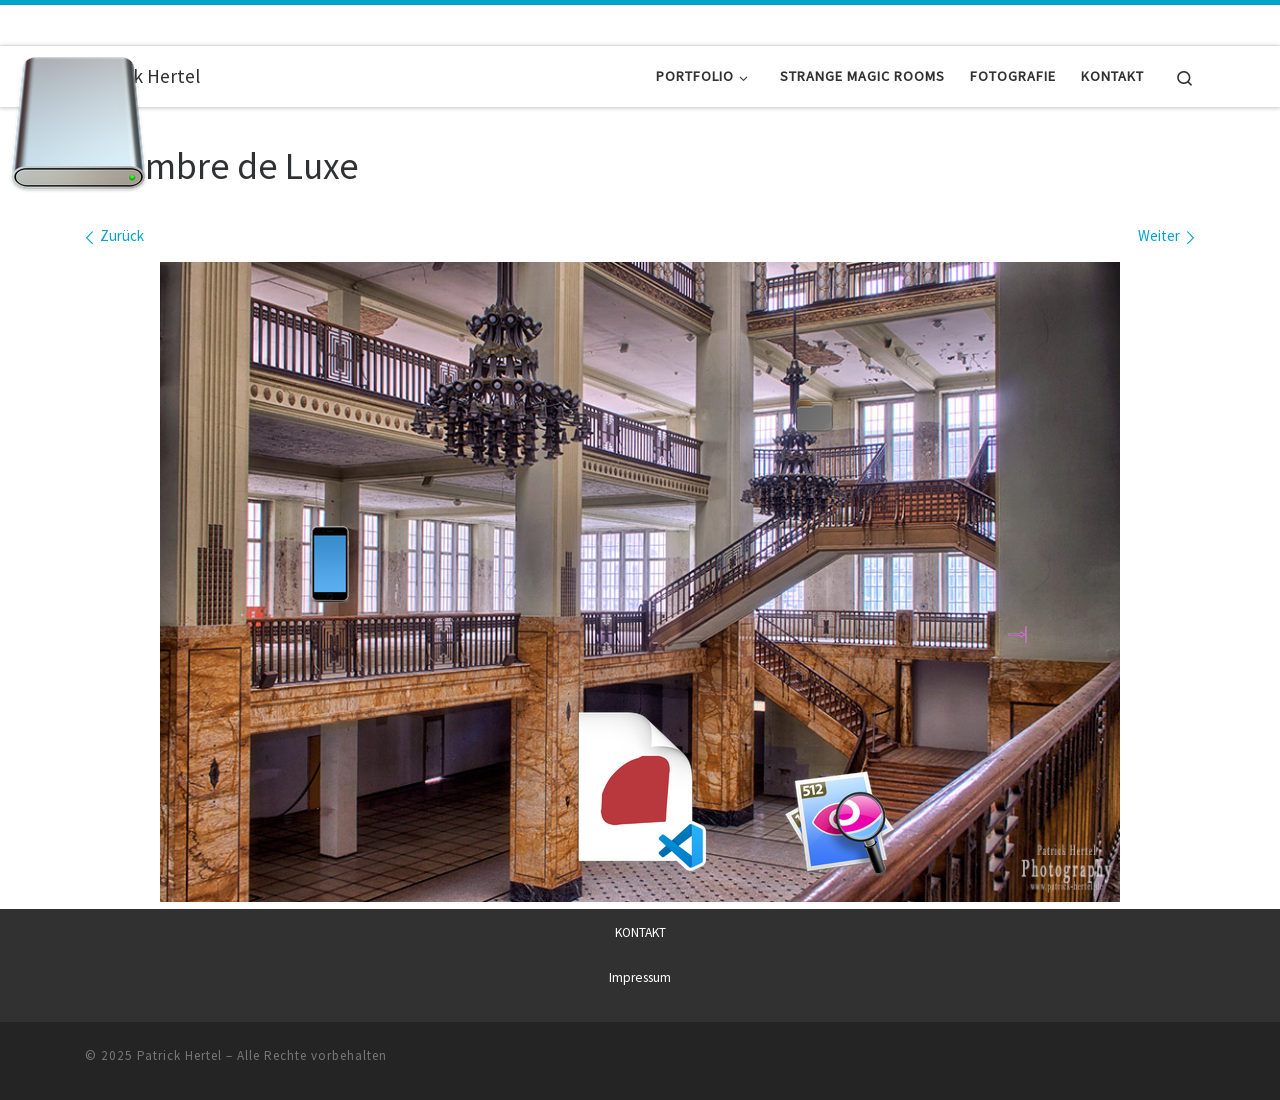 This screenshot has height=1100, width=1280. Describe the element at coordinates (78, 122) in the screenshot. I see `removable storage device connected` at that location.